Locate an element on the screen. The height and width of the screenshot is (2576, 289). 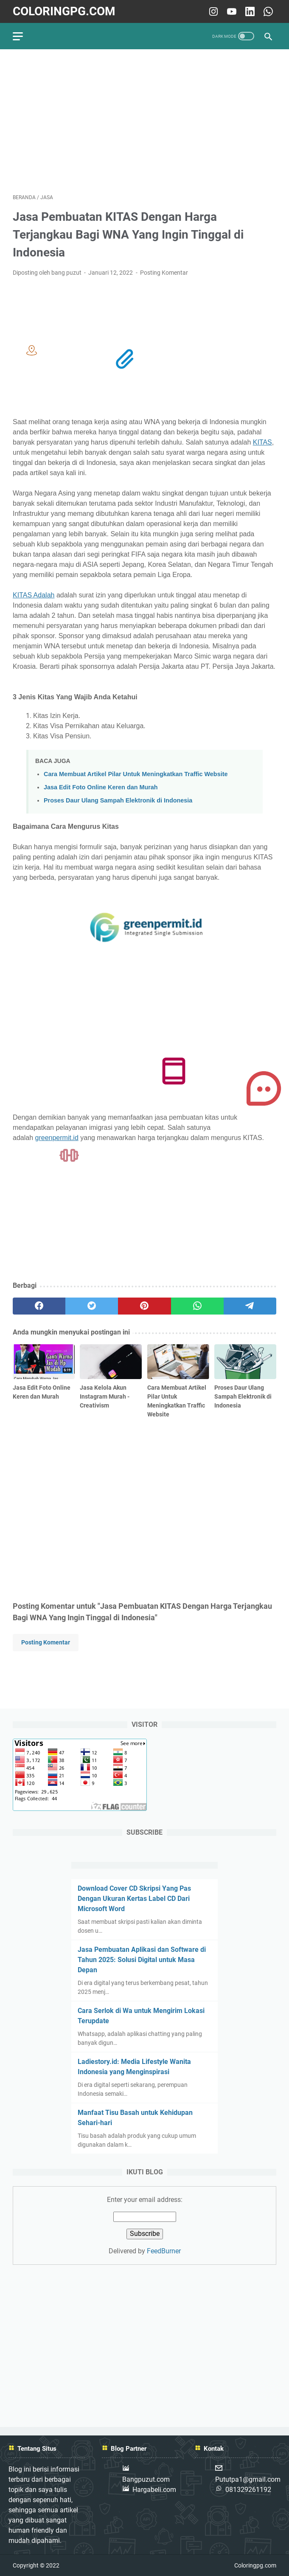
open chat or messaging is located at coordinates (263, 1089).